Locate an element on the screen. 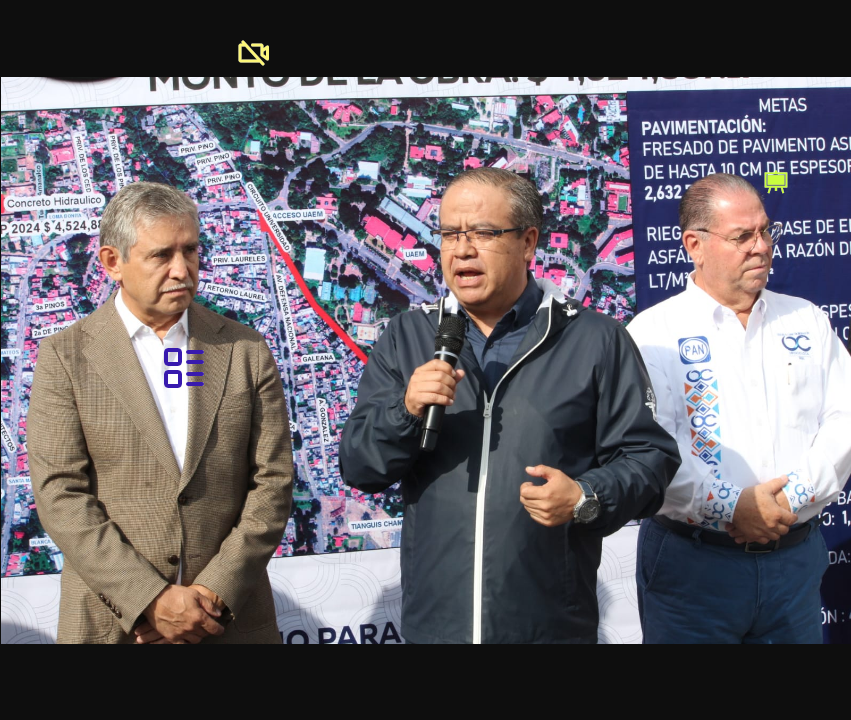 This screenshot has height=720, width=851. switch to list view is located at coordinates (184, 368).